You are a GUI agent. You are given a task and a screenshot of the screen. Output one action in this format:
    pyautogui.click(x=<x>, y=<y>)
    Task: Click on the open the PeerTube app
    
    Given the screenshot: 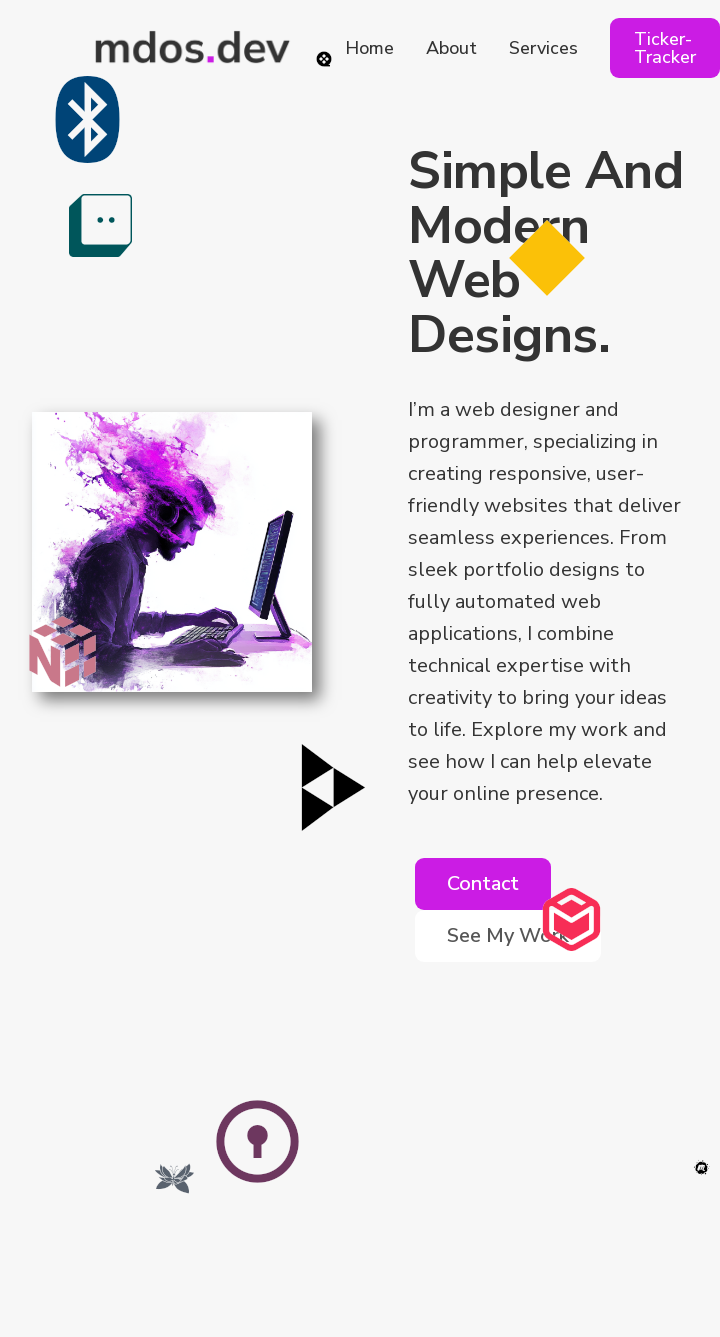 What is the action you would take?
    pyautogui.click(x=333, y=787)
    